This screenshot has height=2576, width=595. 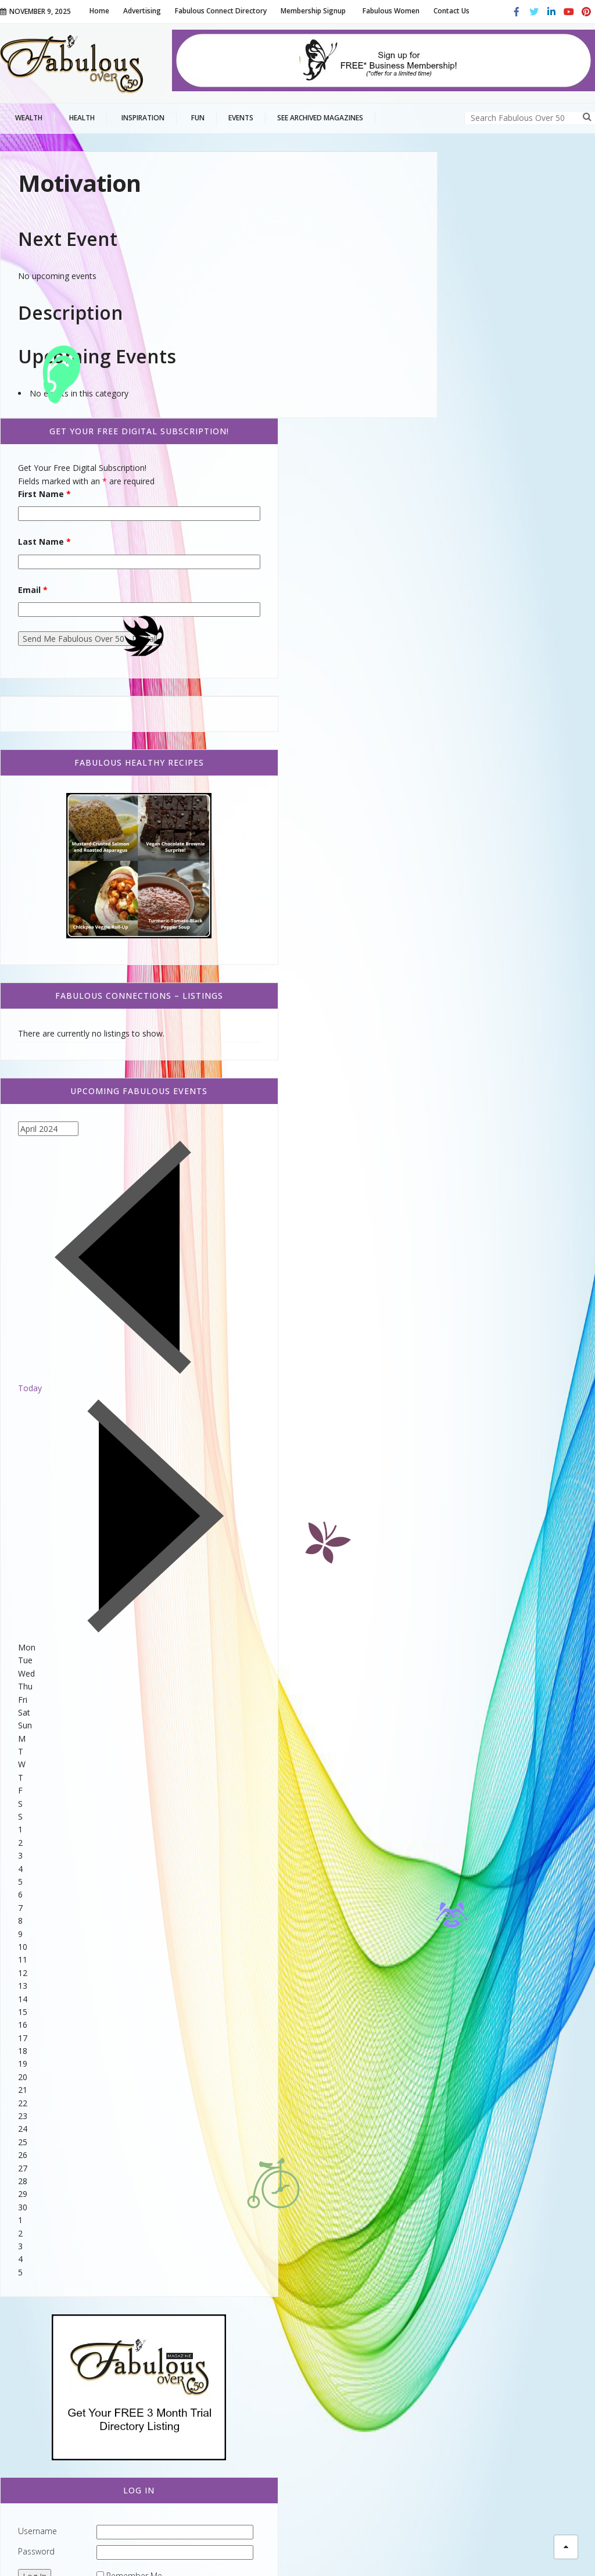 I want to click on raccoon character or mascot avatar, so click(x=451, y=1914).